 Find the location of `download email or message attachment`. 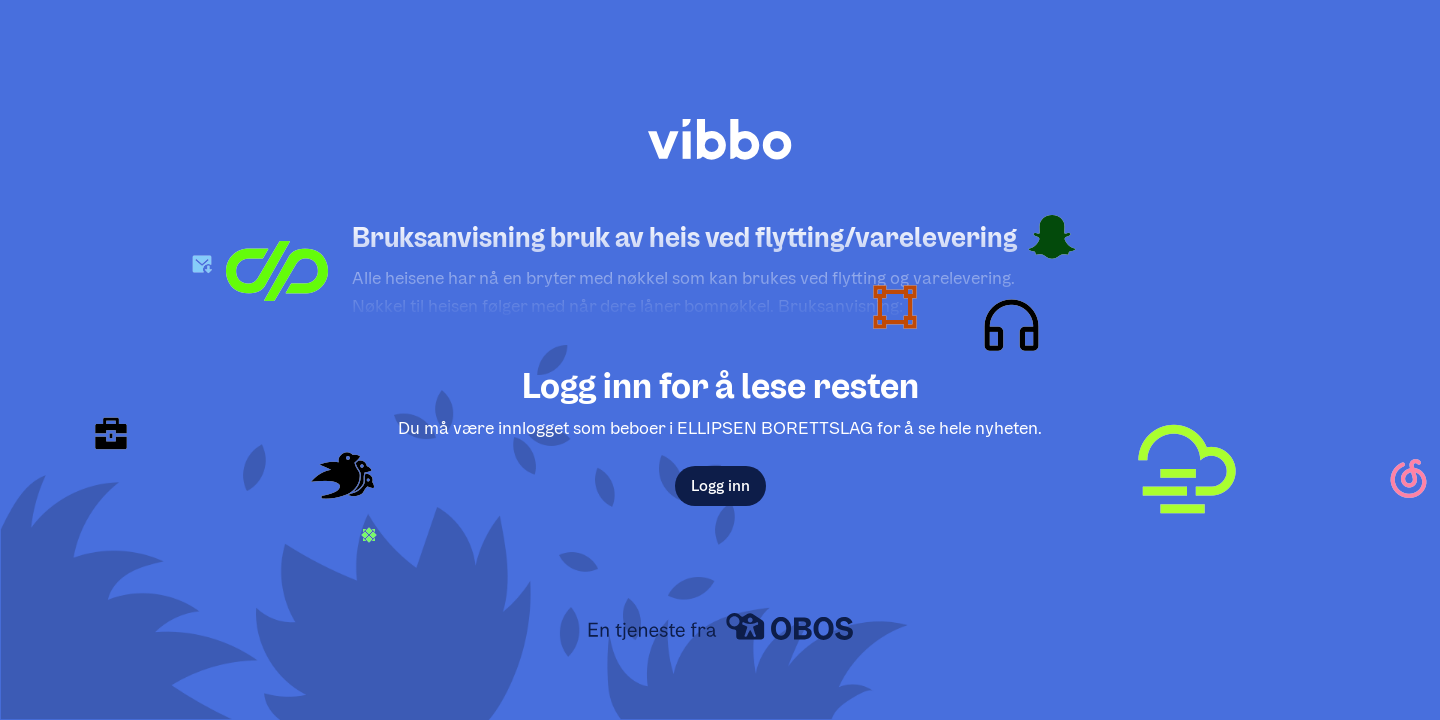

download email or message attachment is located at coordinates (202, 264).